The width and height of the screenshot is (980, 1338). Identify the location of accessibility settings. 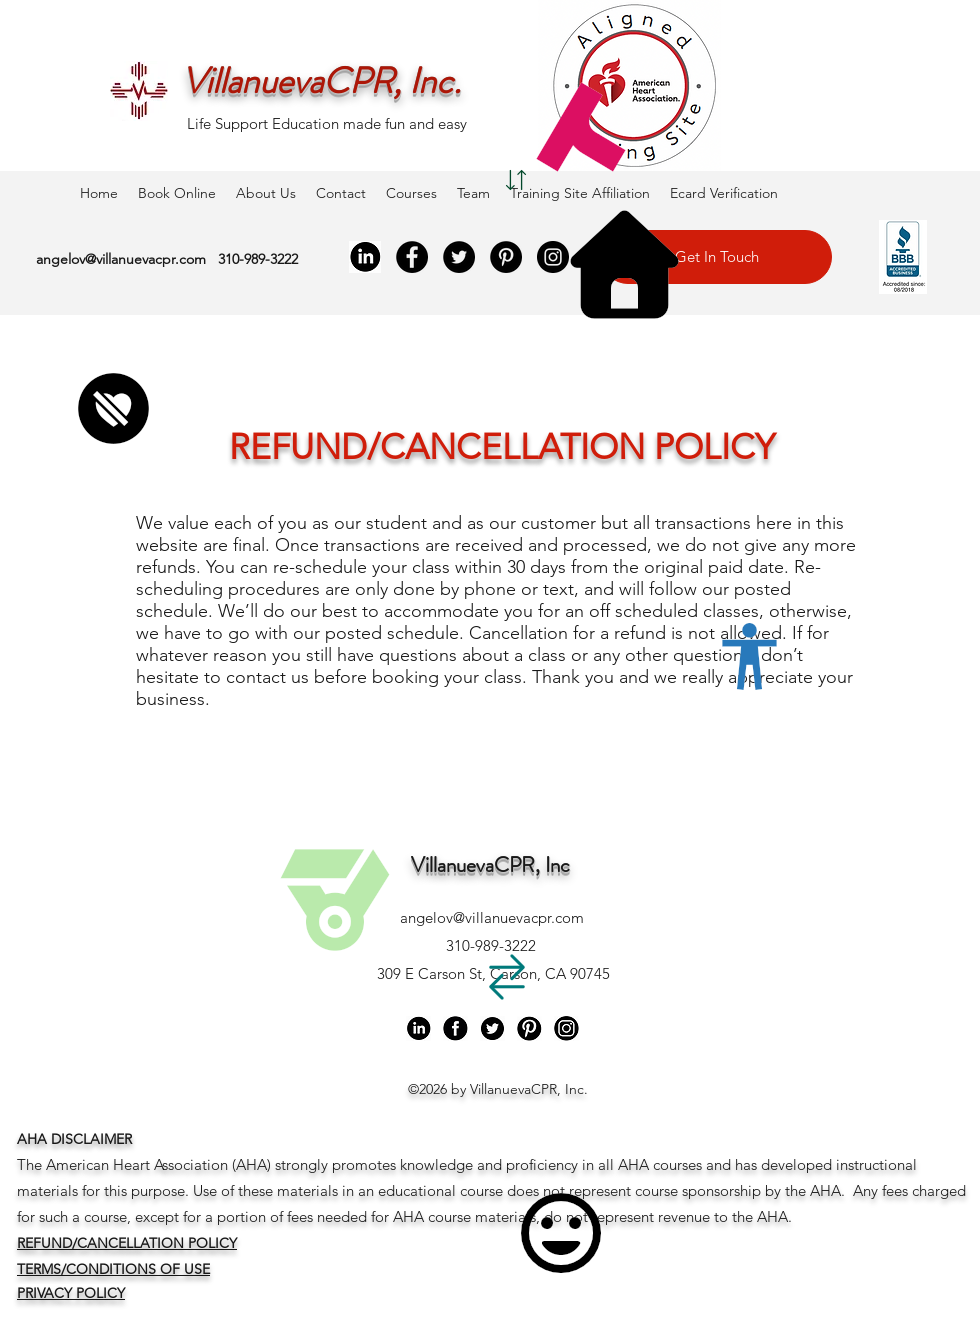
(749, 656).